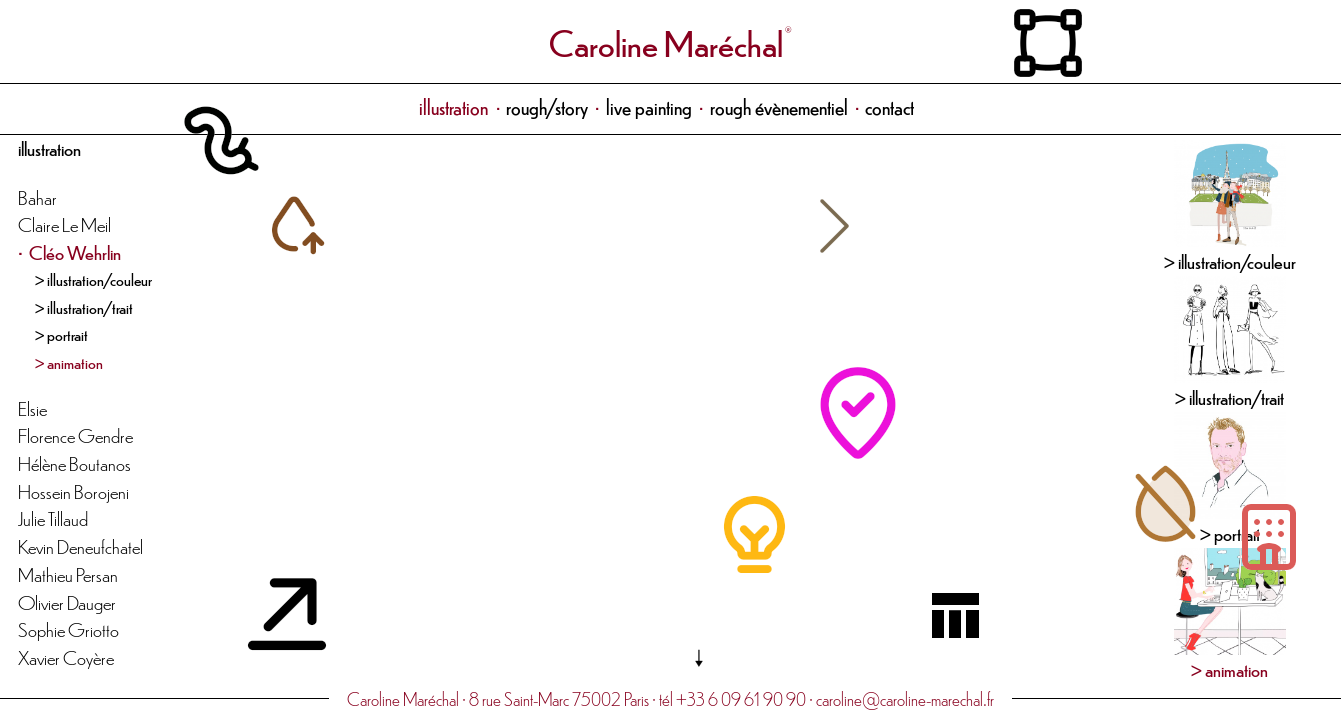  What do you see at coordinates (287, 611) in the screenshot?
I see `open link in new window or tab` at bounding box center [287, 611].